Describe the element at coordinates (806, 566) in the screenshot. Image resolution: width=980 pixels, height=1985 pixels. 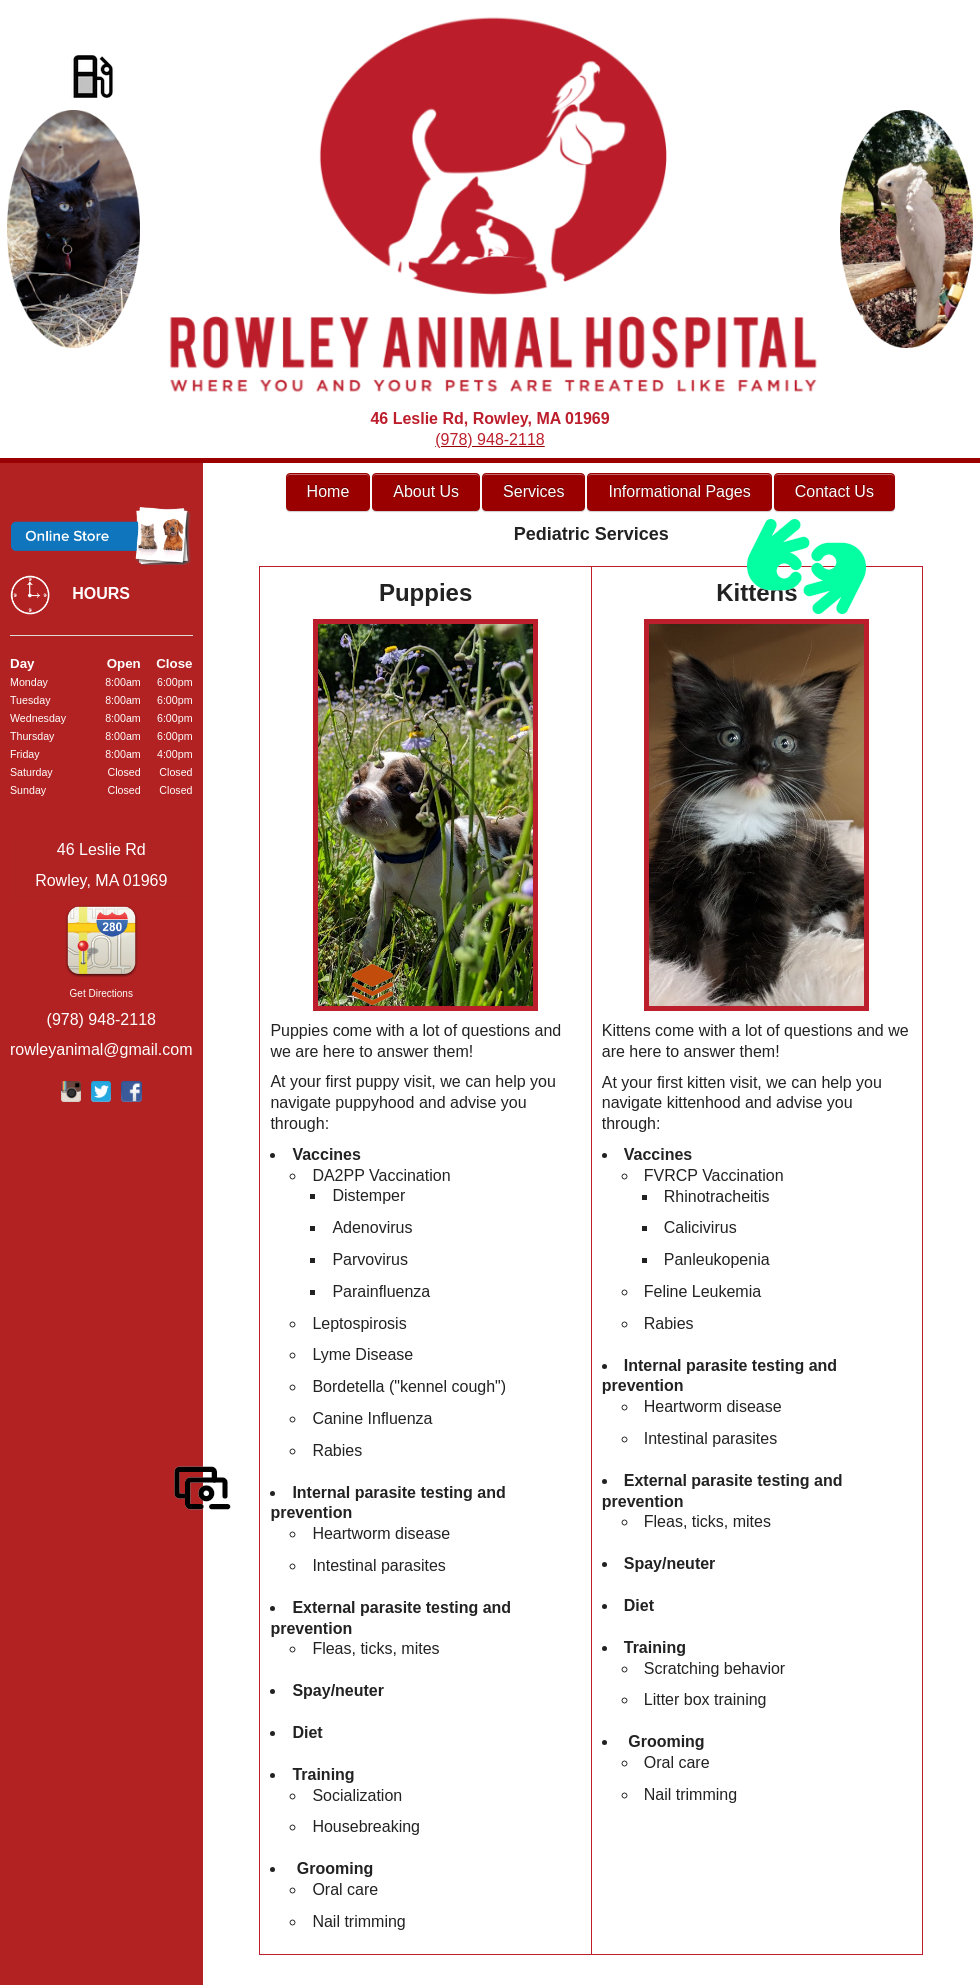
I see `request ASL interpretation services` at that location.